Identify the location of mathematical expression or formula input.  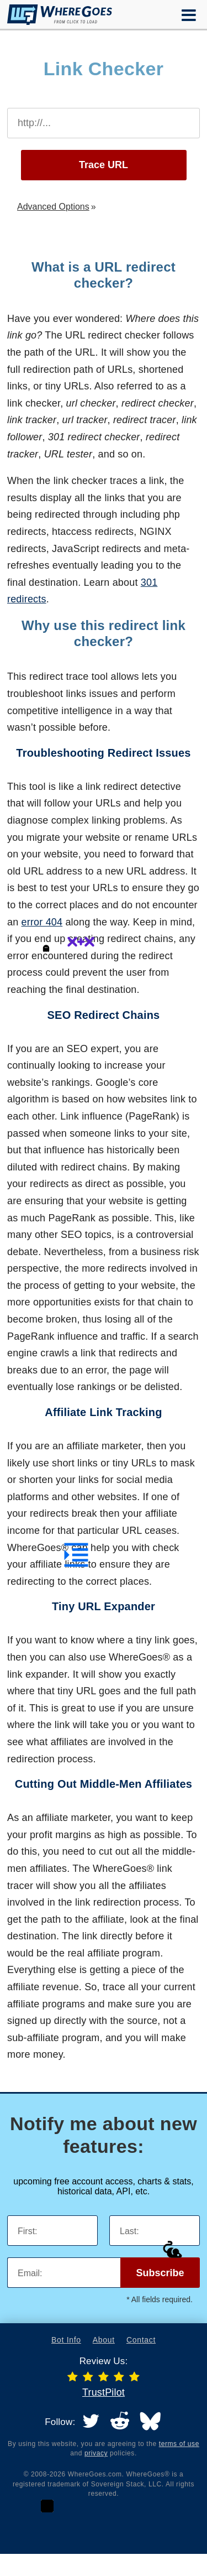
(81, 941).